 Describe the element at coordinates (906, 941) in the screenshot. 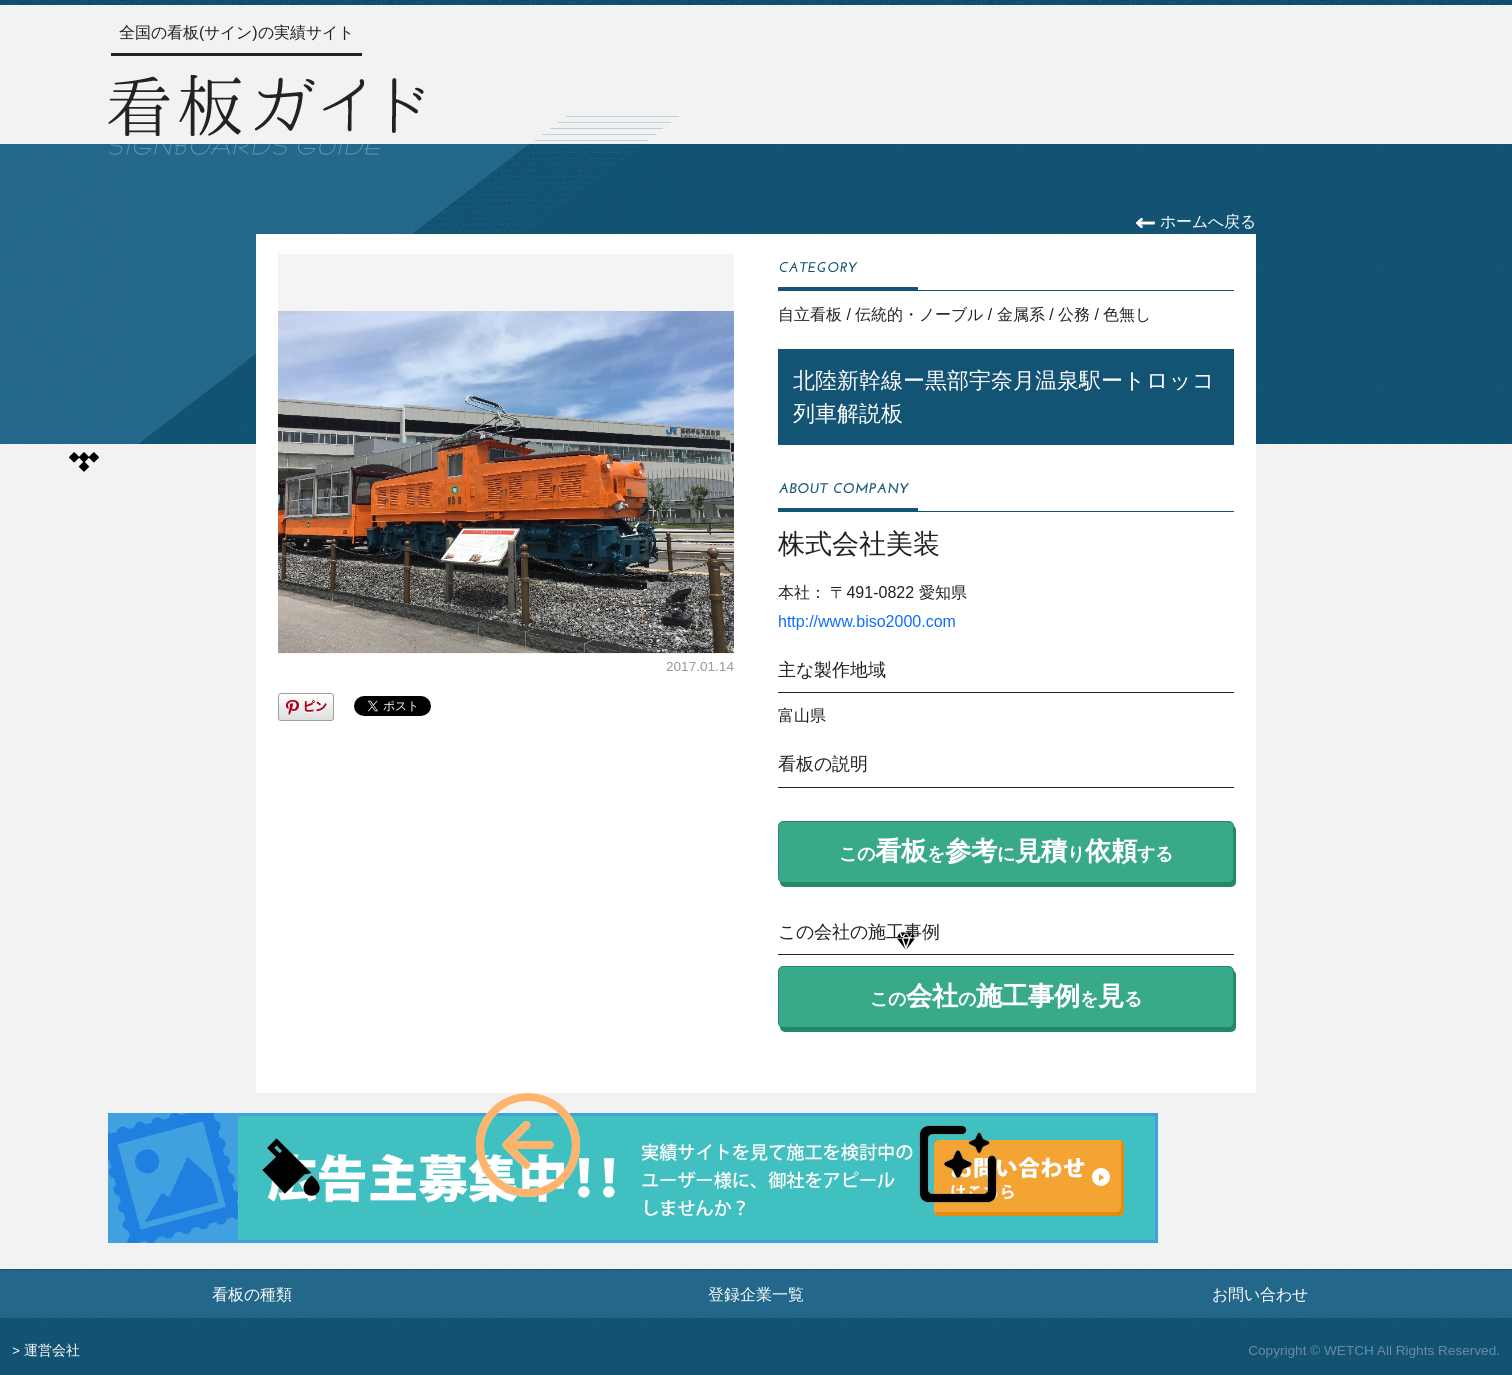

I see `indicates premium or pro membership status` at that location.